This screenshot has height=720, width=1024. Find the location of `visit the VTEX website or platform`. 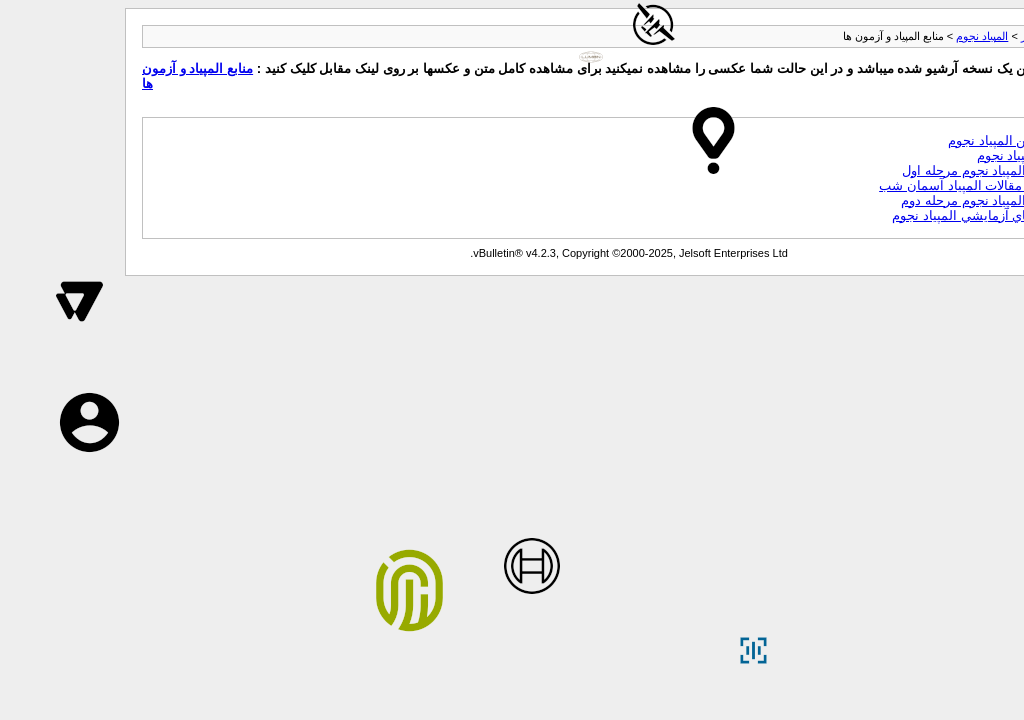

visit the VTEX website or platform is located at coordinates (79, 301).